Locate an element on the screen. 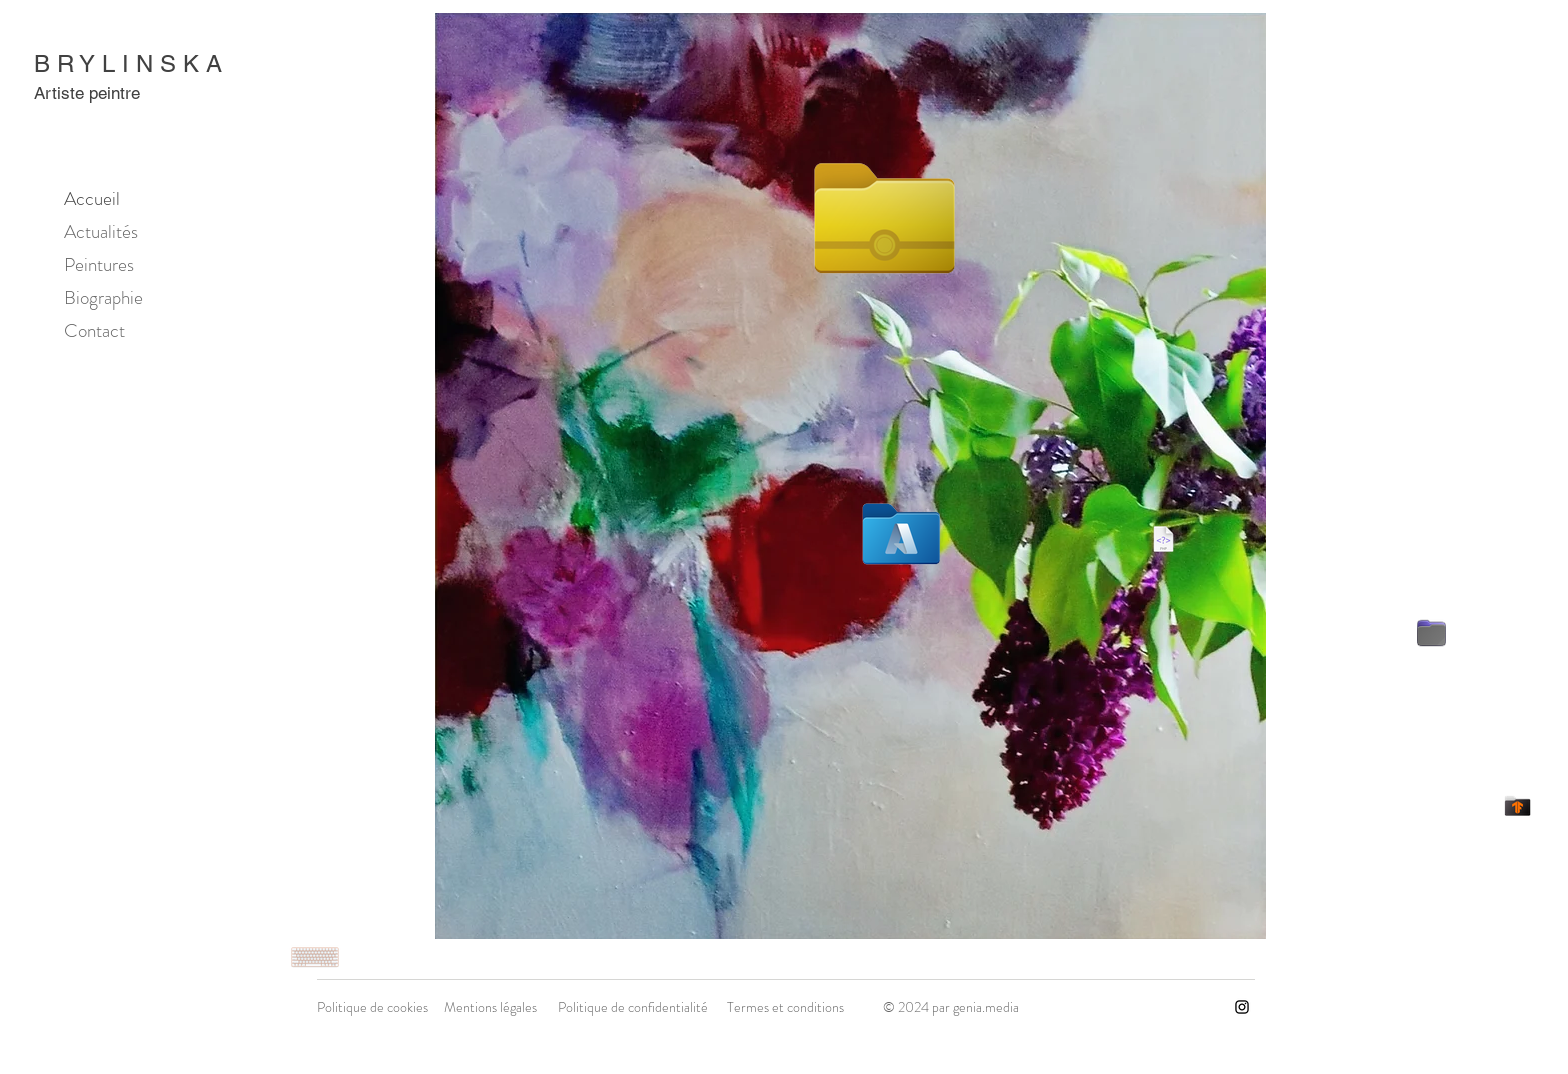 The image size is (1568, 1074). a PHP source code file is located at coordinates (1163, 539).